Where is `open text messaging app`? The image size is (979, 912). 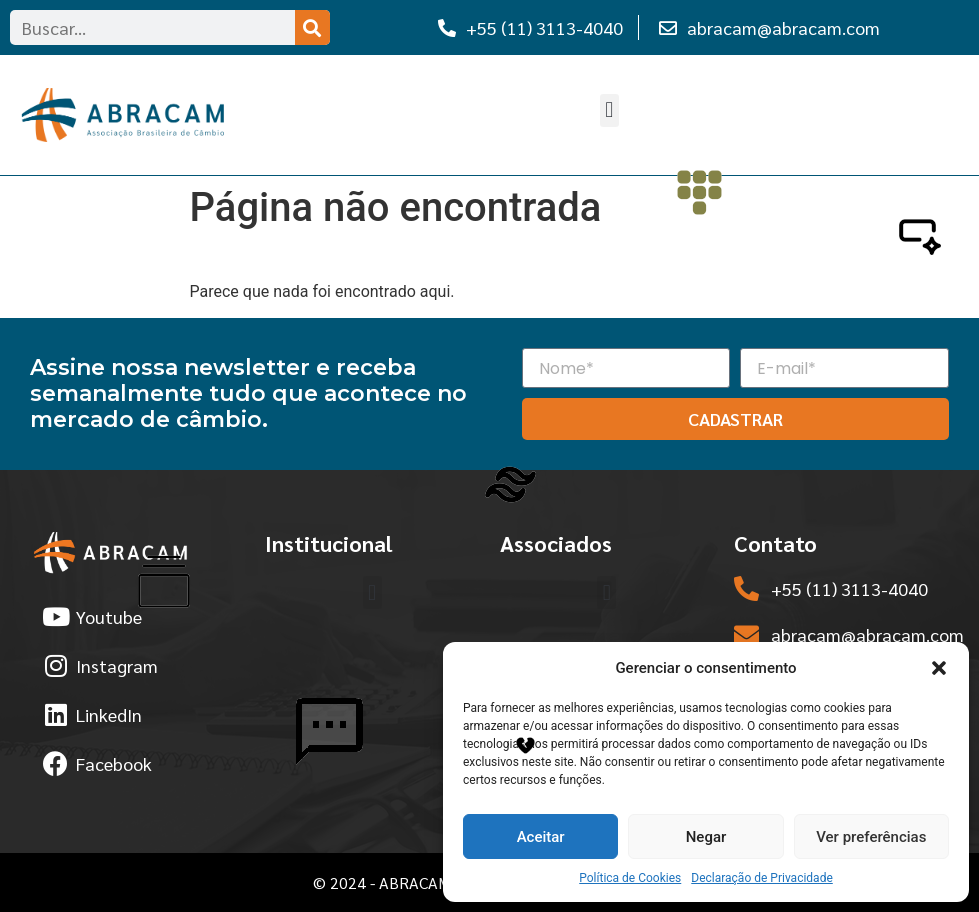 open text messaging app is located at coordinates (329, 731).